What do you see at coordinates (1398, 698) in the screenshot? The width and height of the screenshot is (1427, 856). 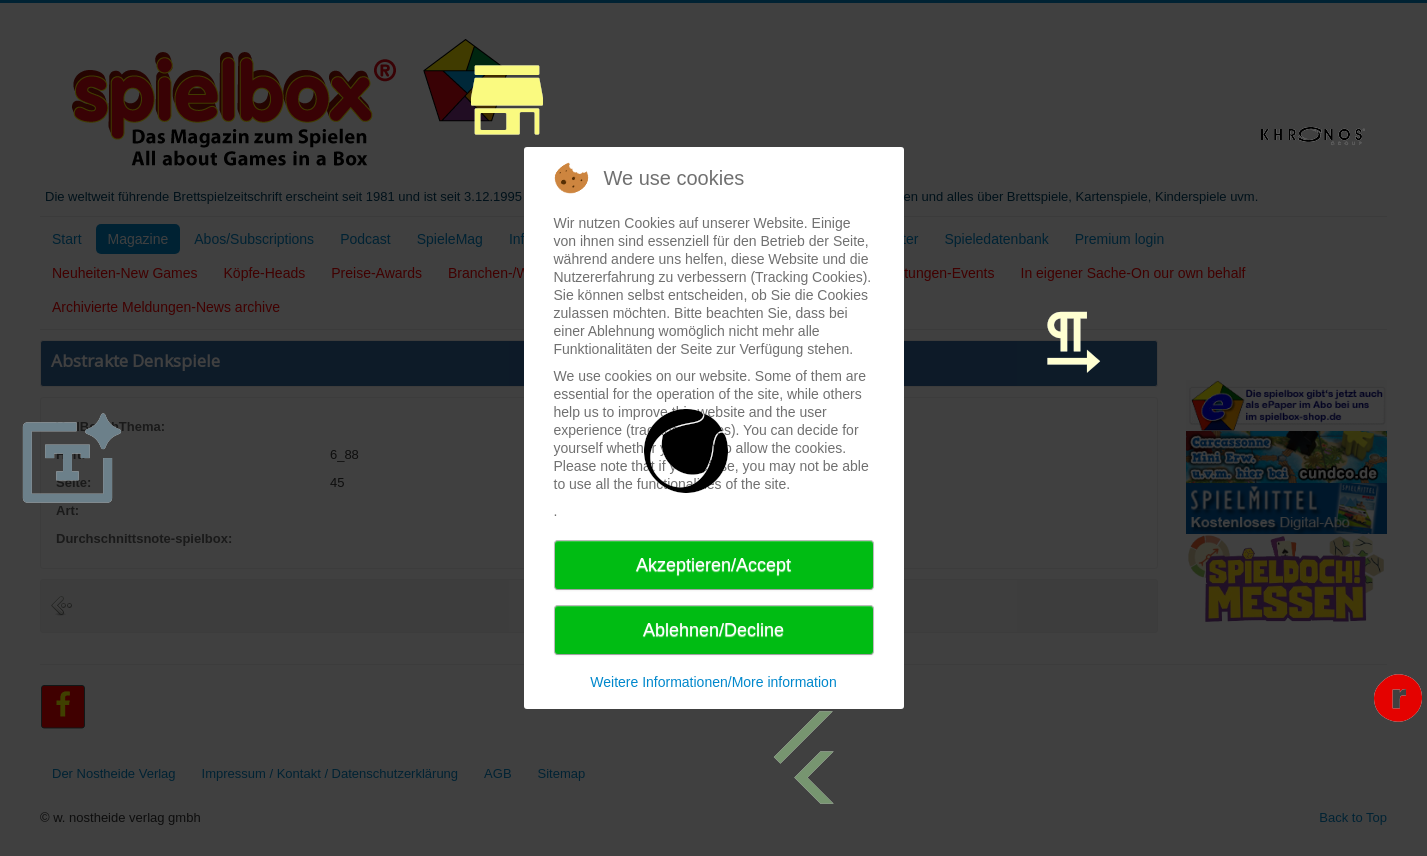 I see `open the Ravelry app` at bounding box center [1398, 698].